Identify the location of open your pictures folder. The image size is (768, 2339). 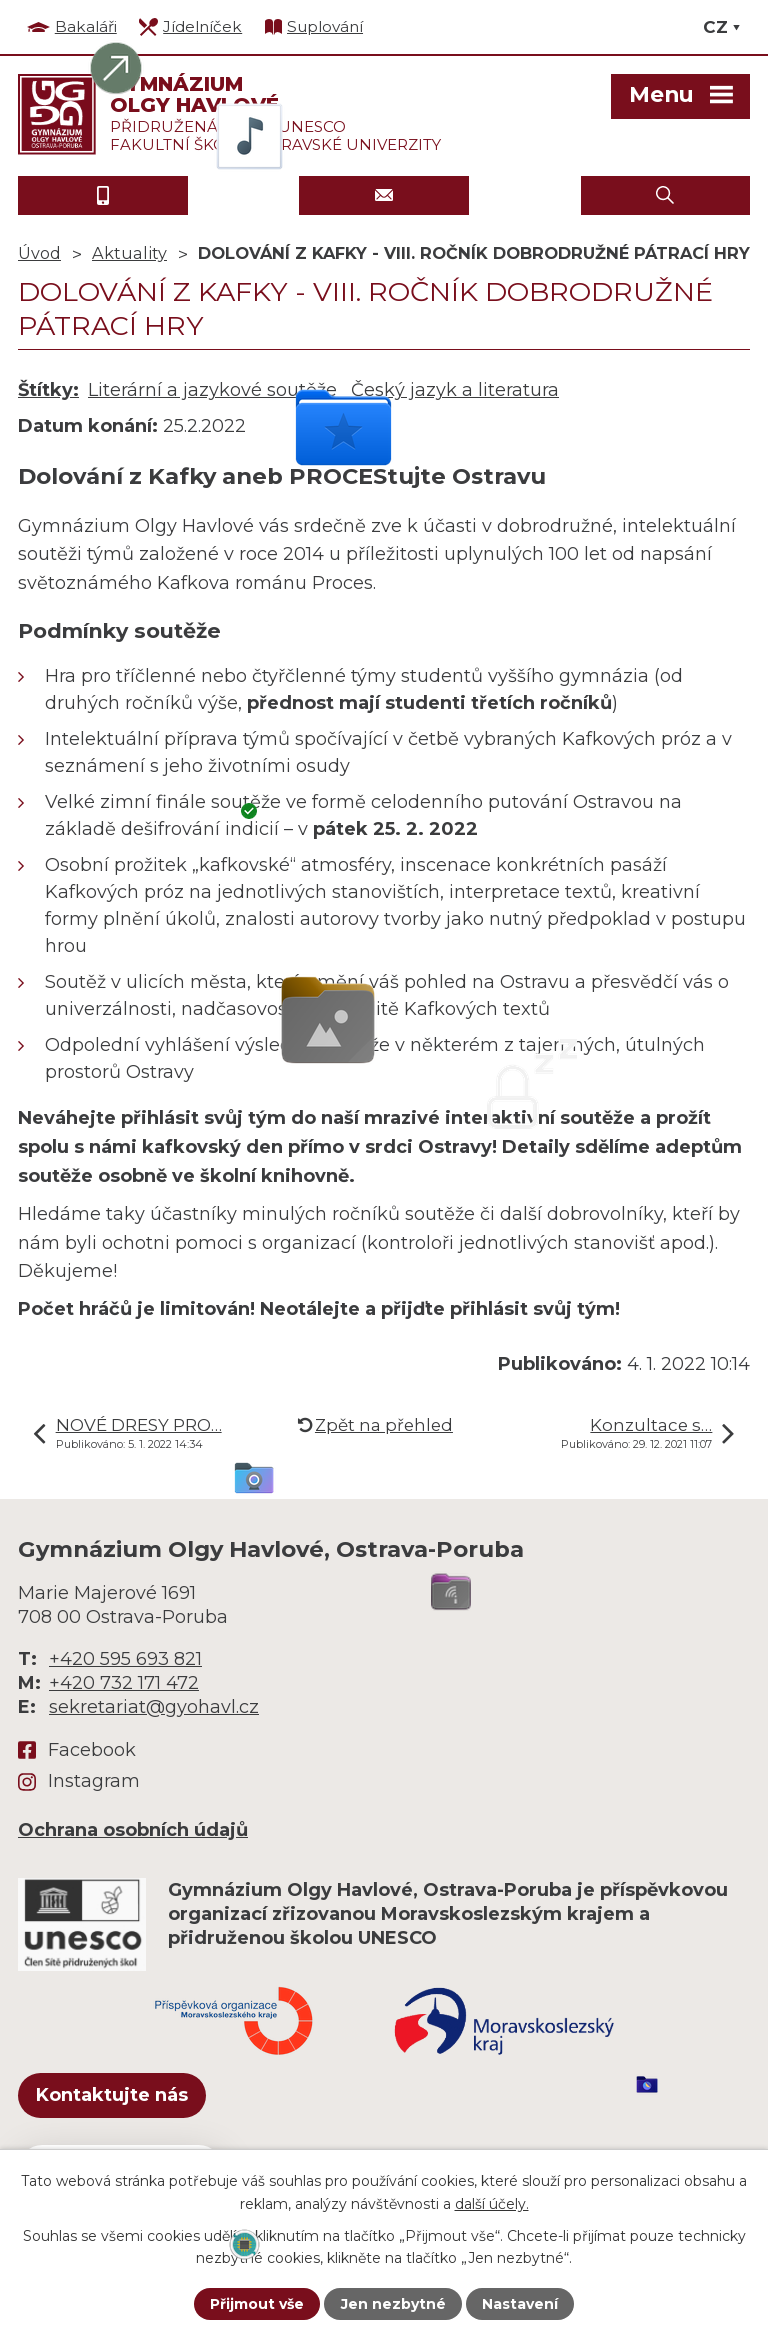
(328, 1020).